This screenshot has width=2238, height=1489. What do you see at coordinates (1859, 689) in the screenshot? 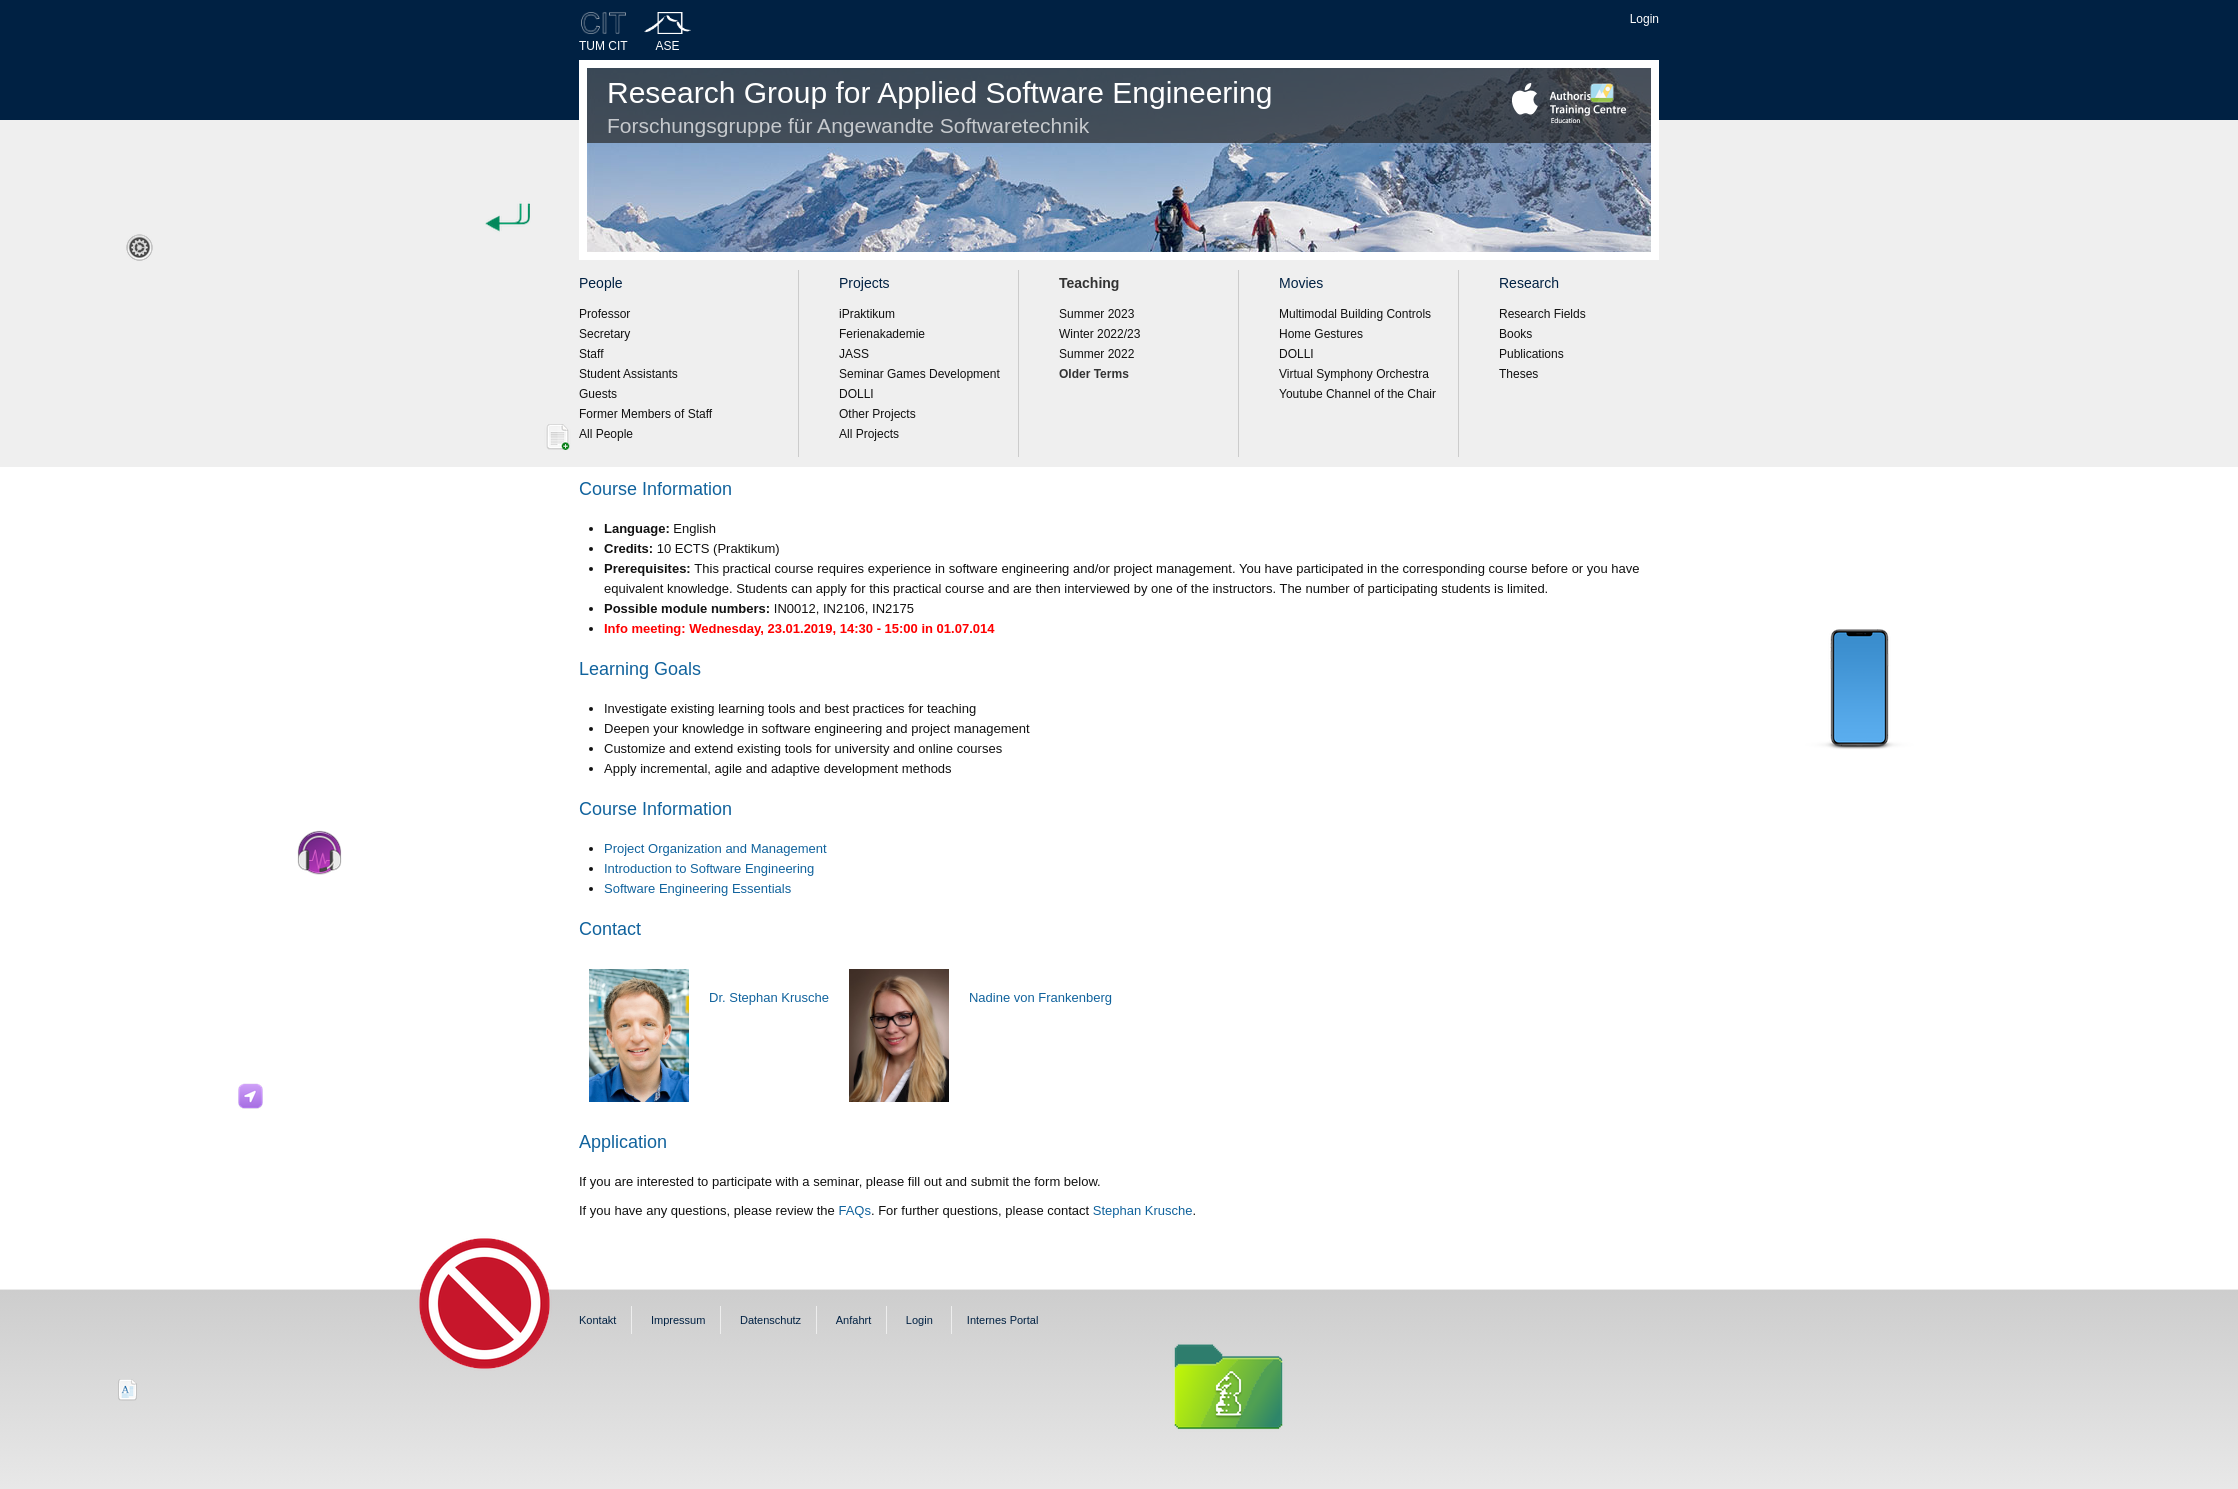
I see `iPhone XS Max device icon` at bounding box center [1859, 689].